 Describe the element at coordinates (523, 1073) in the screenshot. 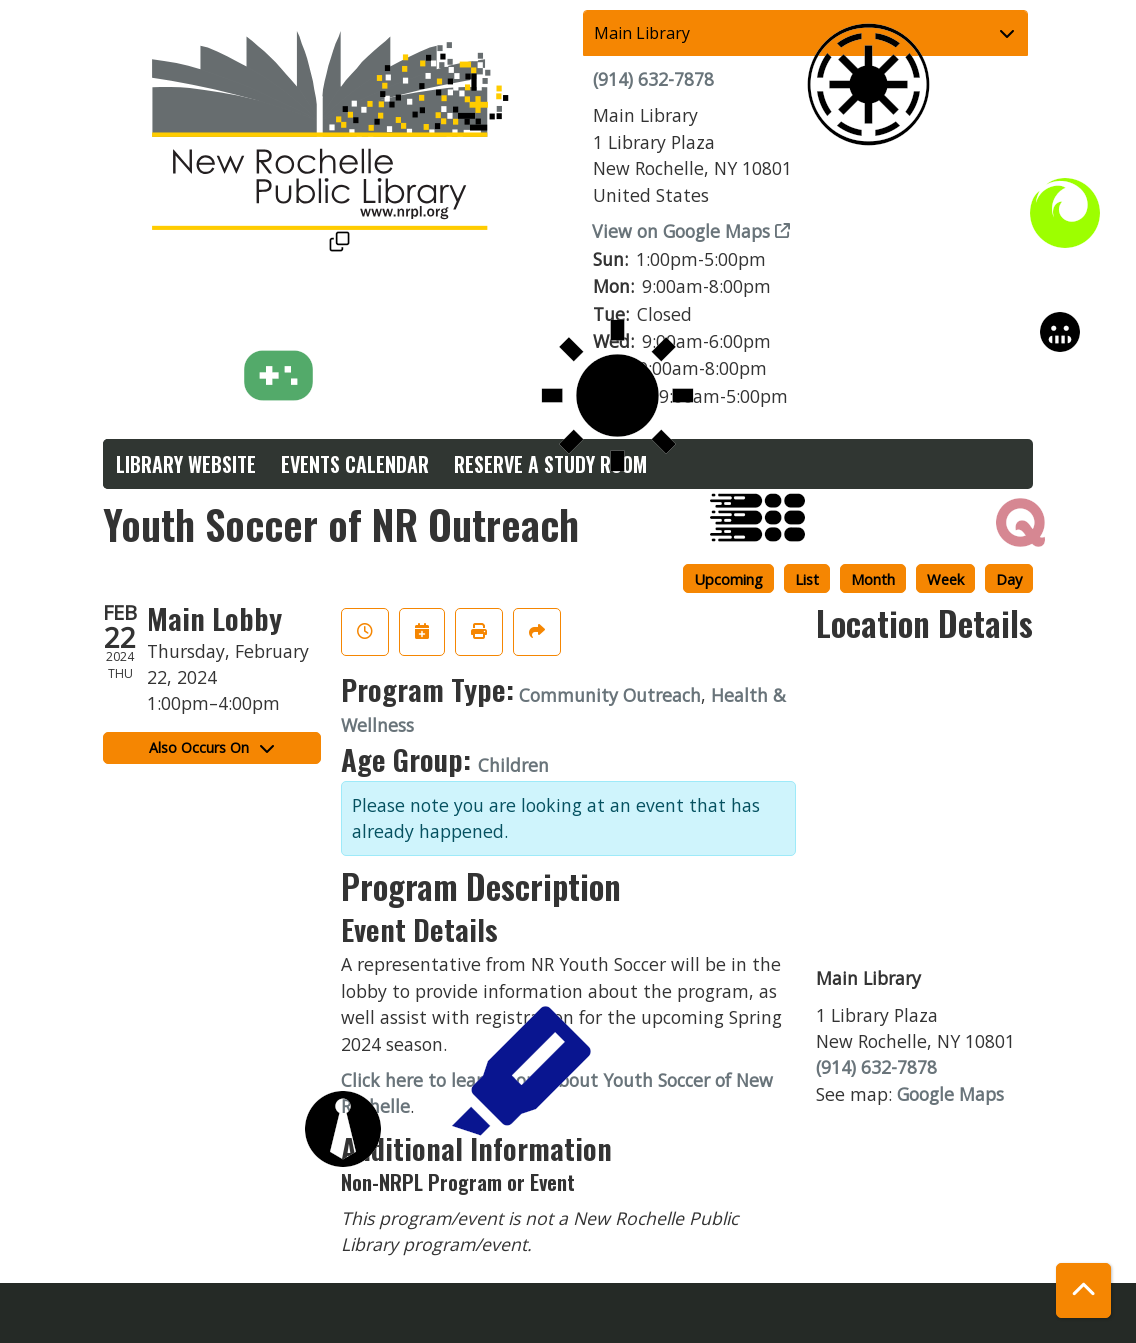

I see `highlight or mark up text` at that location.